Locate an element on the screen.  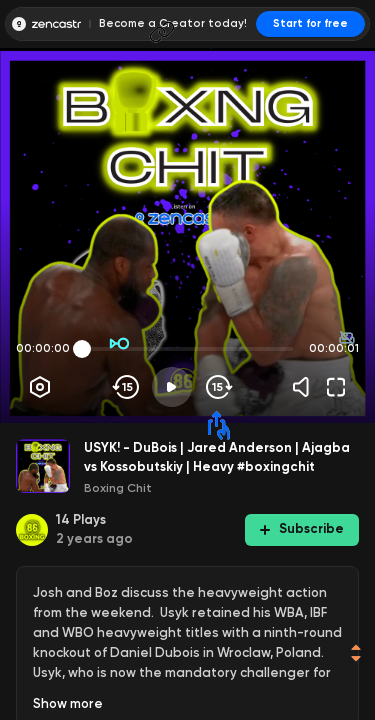
deposit or transfer funds is located at coordinates (217, 425).